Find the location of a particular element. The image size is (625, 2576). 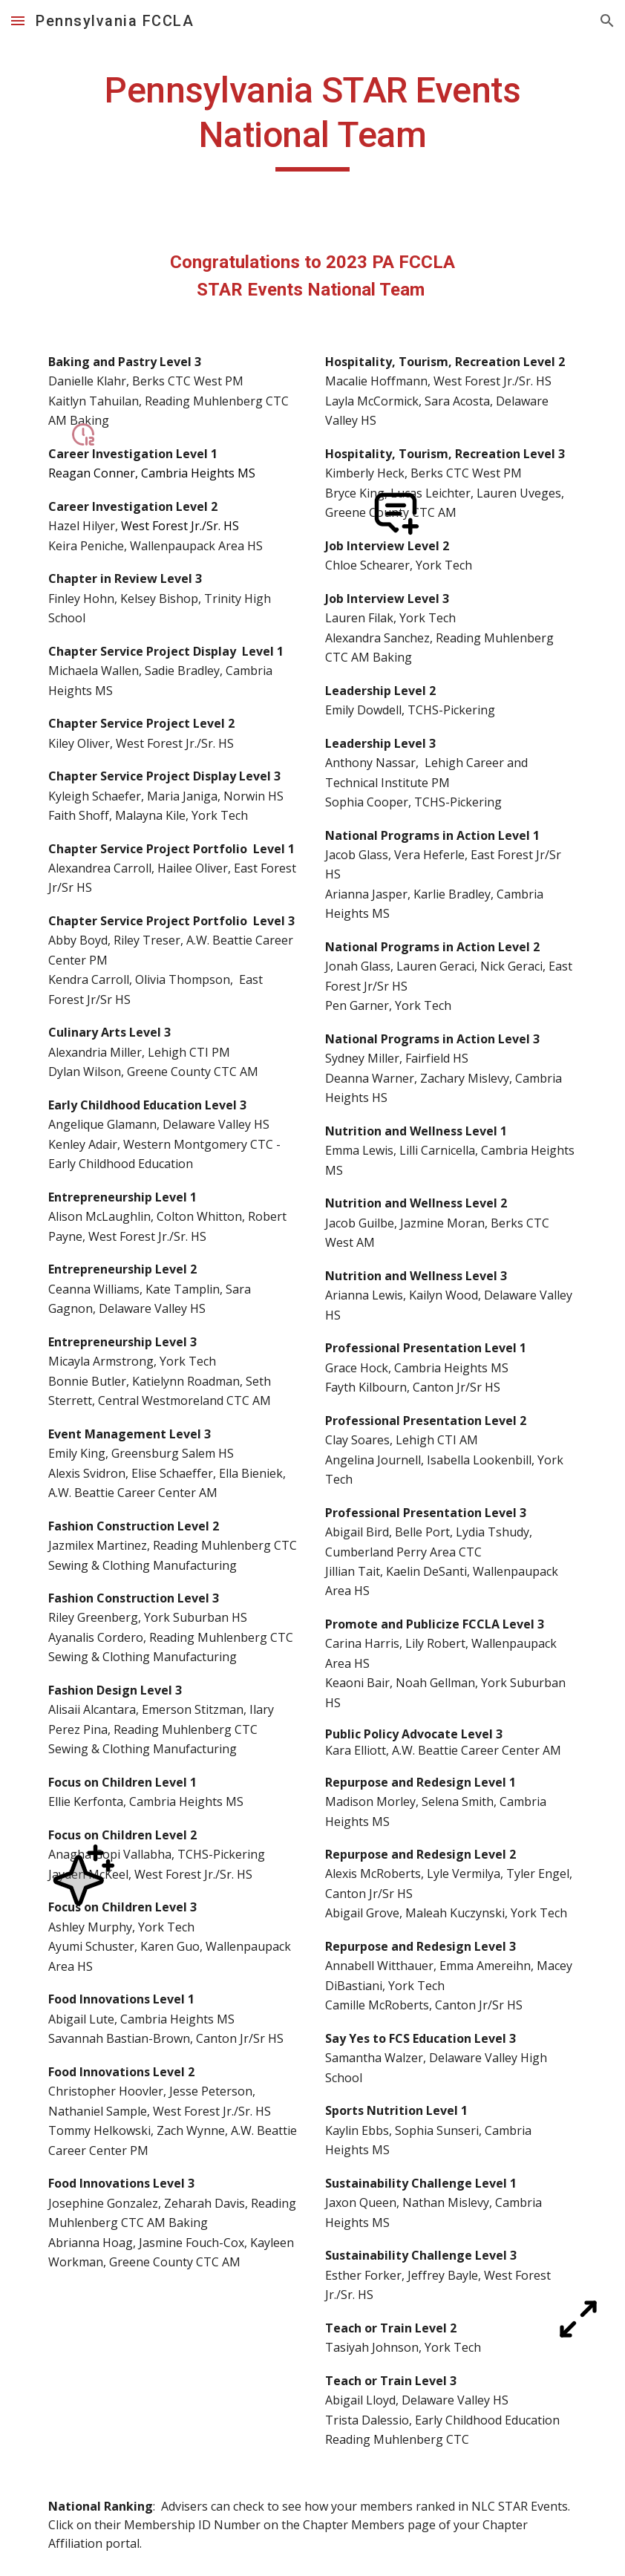

compose a new message is located at coordinates (396, 512).